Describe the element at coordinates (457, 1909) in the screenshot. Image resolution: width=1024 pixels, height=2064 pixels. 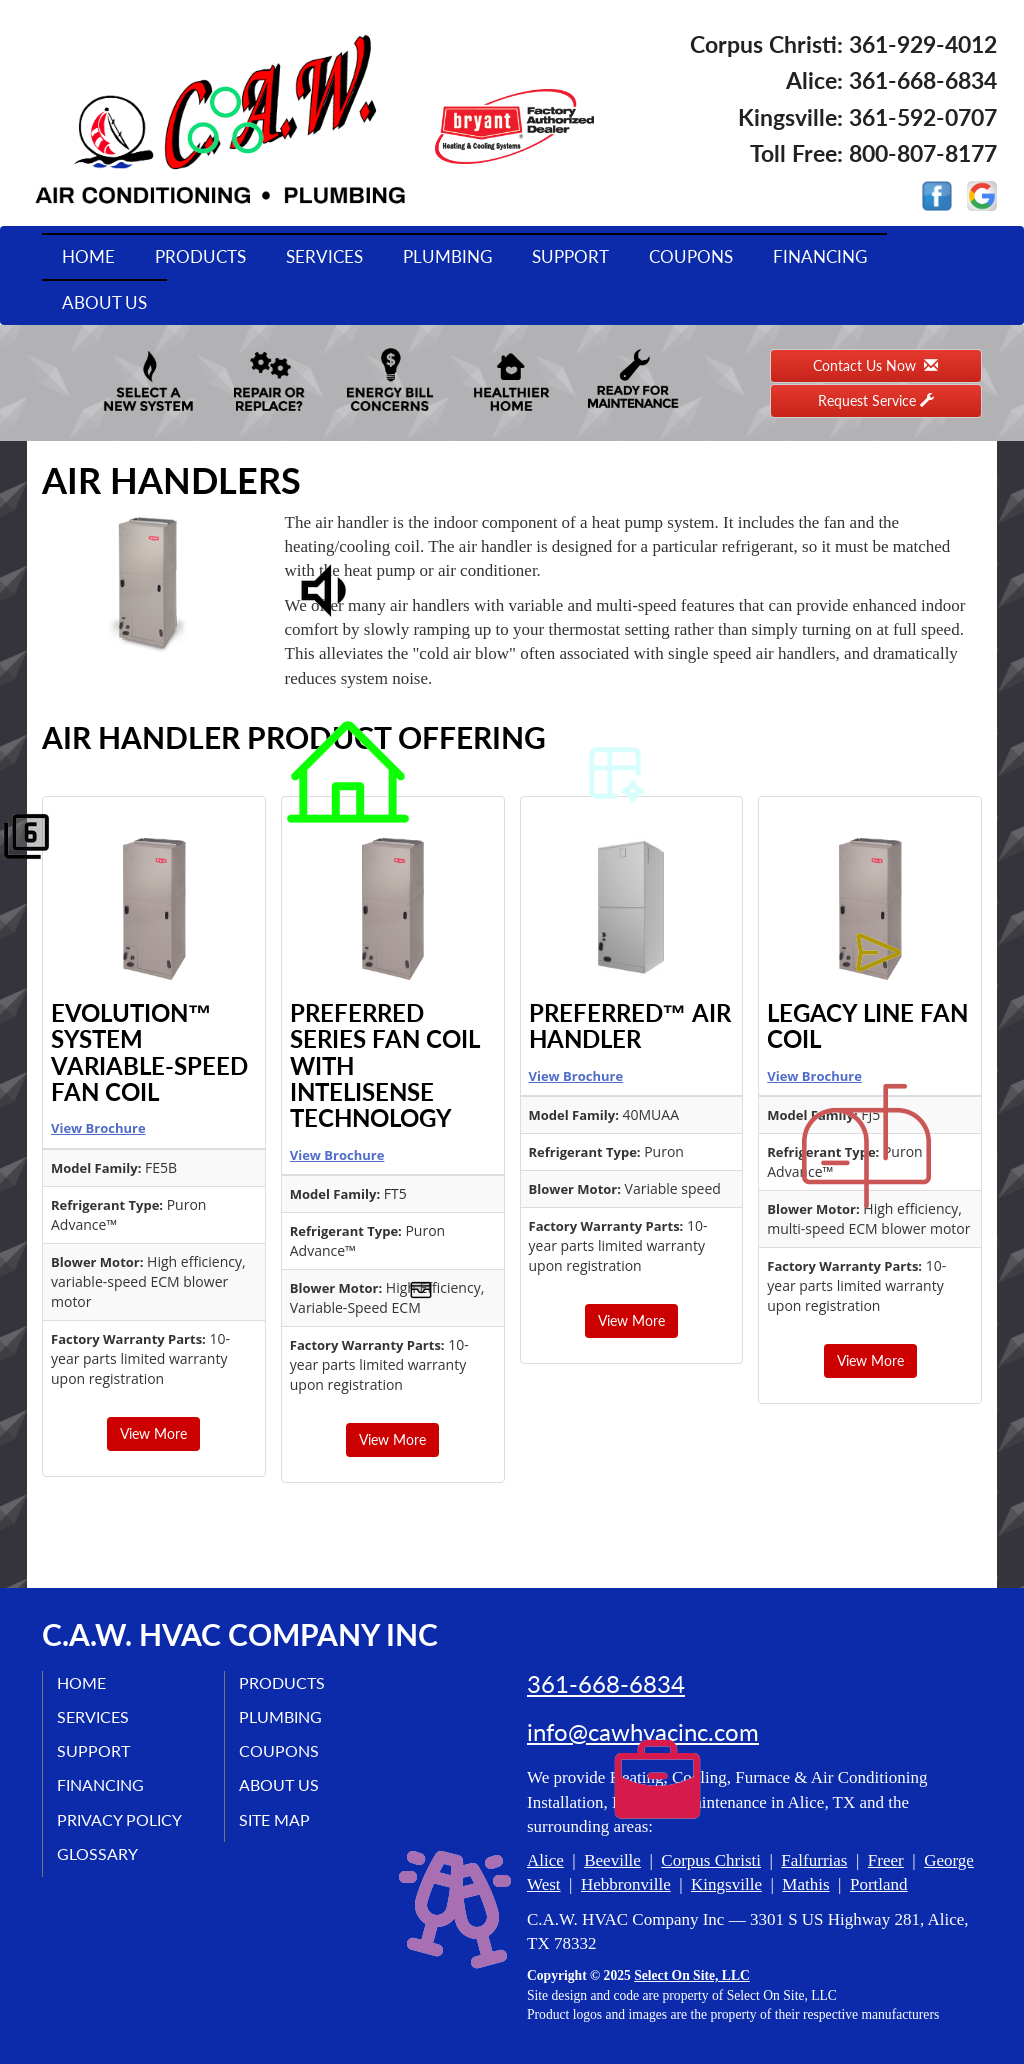
I see `celebrate a milestone or achievement` at that location.